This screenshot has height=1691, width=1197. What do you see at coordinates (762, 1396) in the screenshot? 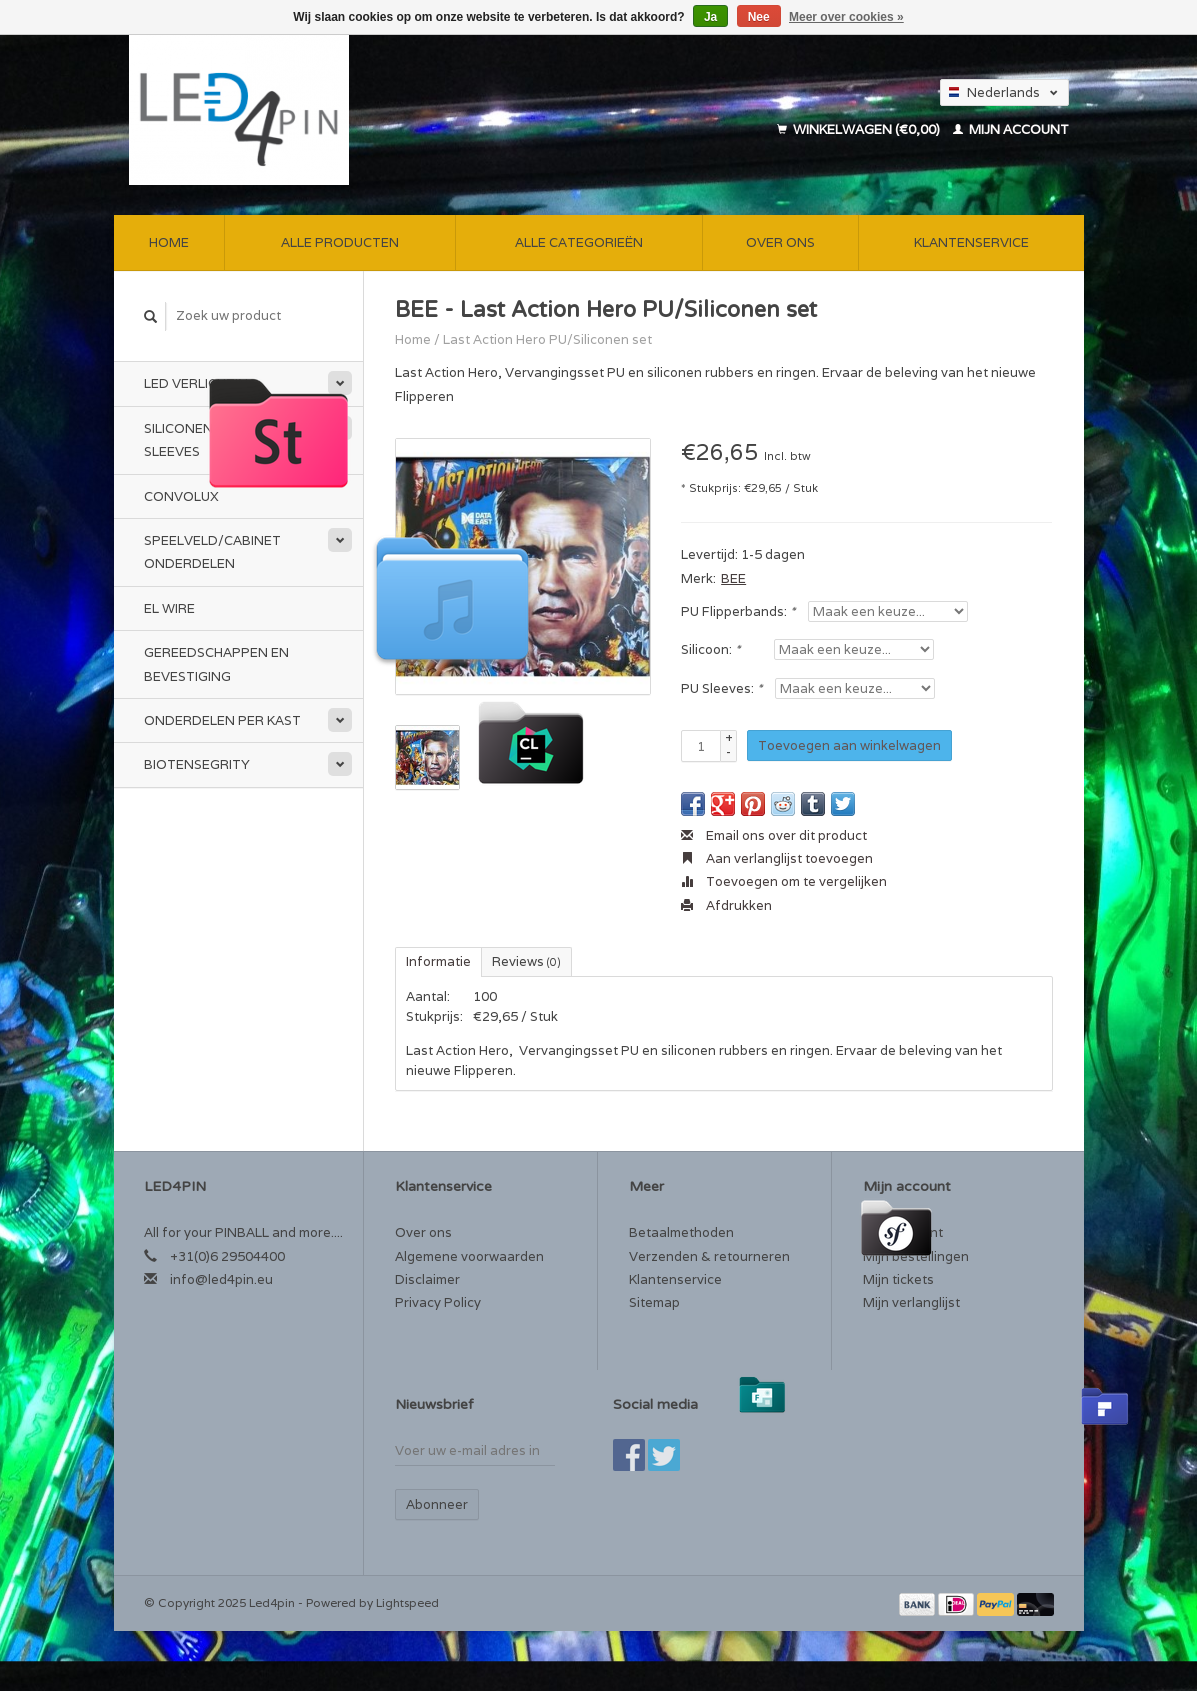
I see `open folder containing Microsoft Forms files` at bounding box center [762, 1396].